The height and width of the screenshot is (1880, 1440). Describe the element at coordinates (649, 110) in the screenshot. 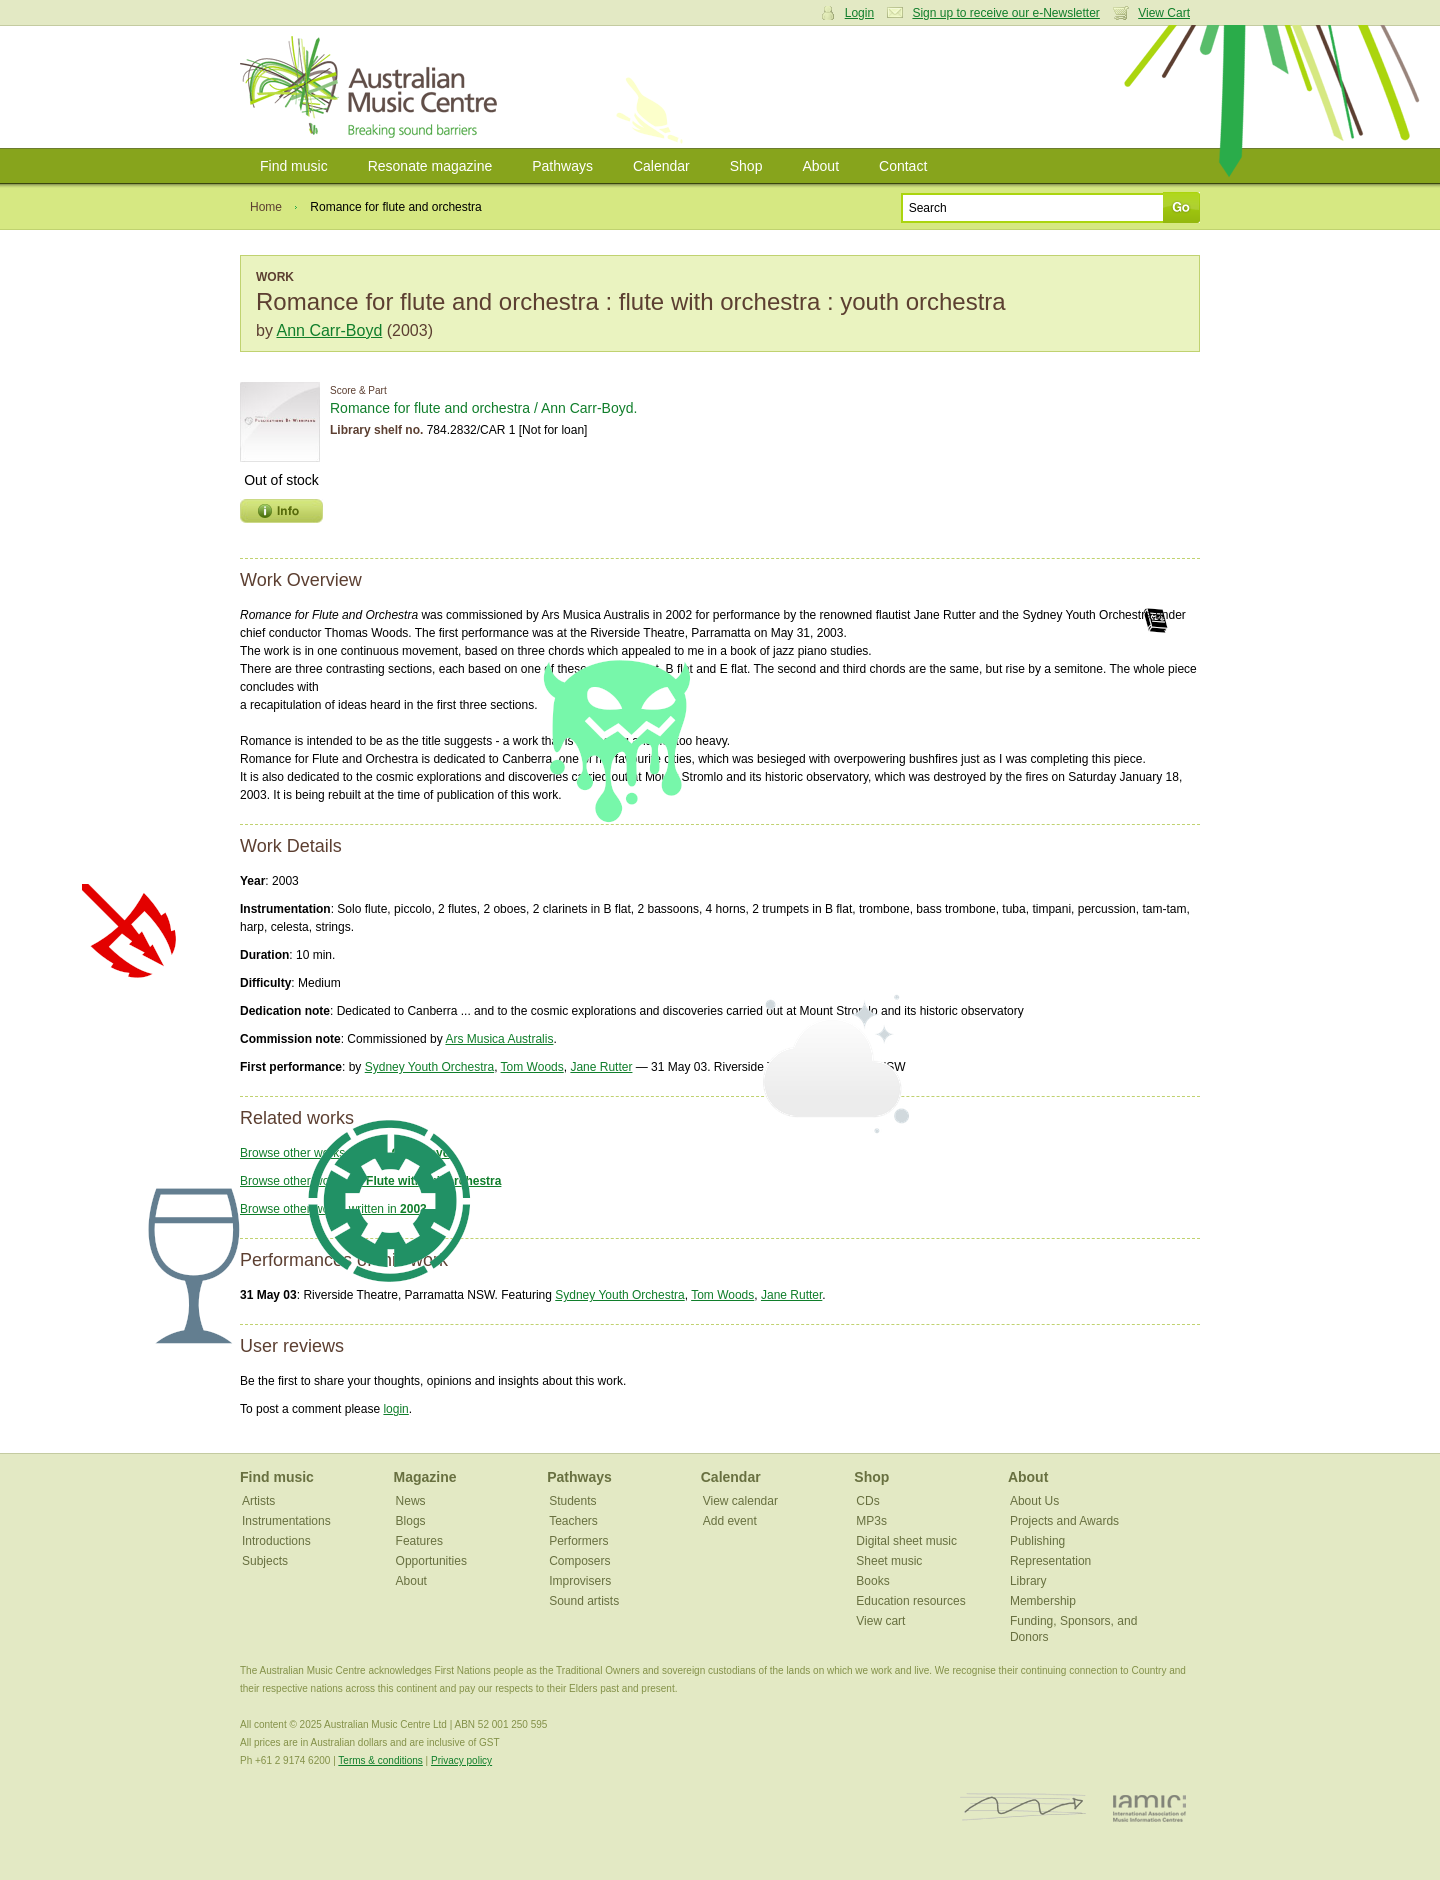

I see `craft or upgrade items at the forge` at that location.